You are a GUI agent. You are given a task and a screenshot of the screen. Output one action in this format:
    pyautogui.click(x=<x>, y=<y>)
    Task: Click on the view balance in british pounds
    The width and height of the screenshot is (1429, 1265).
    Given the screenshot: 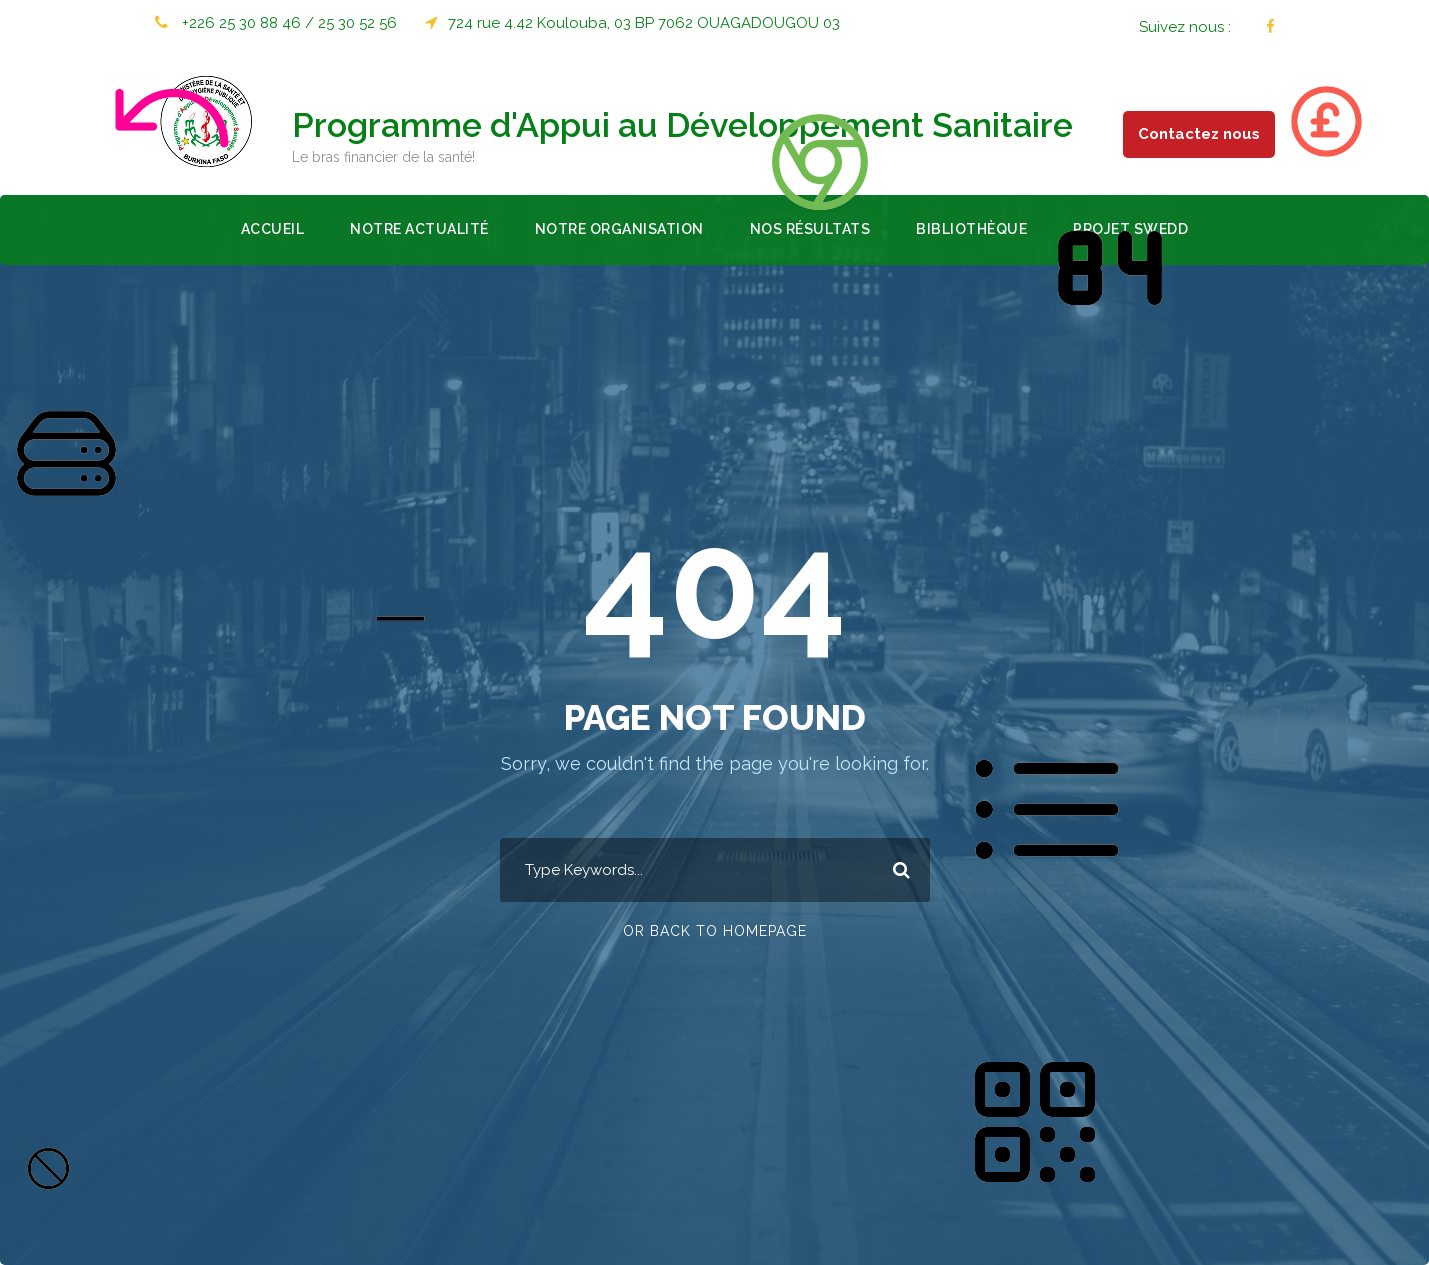 What is the action you would take?
    pyautogui.click(x=1326, y=121)
    